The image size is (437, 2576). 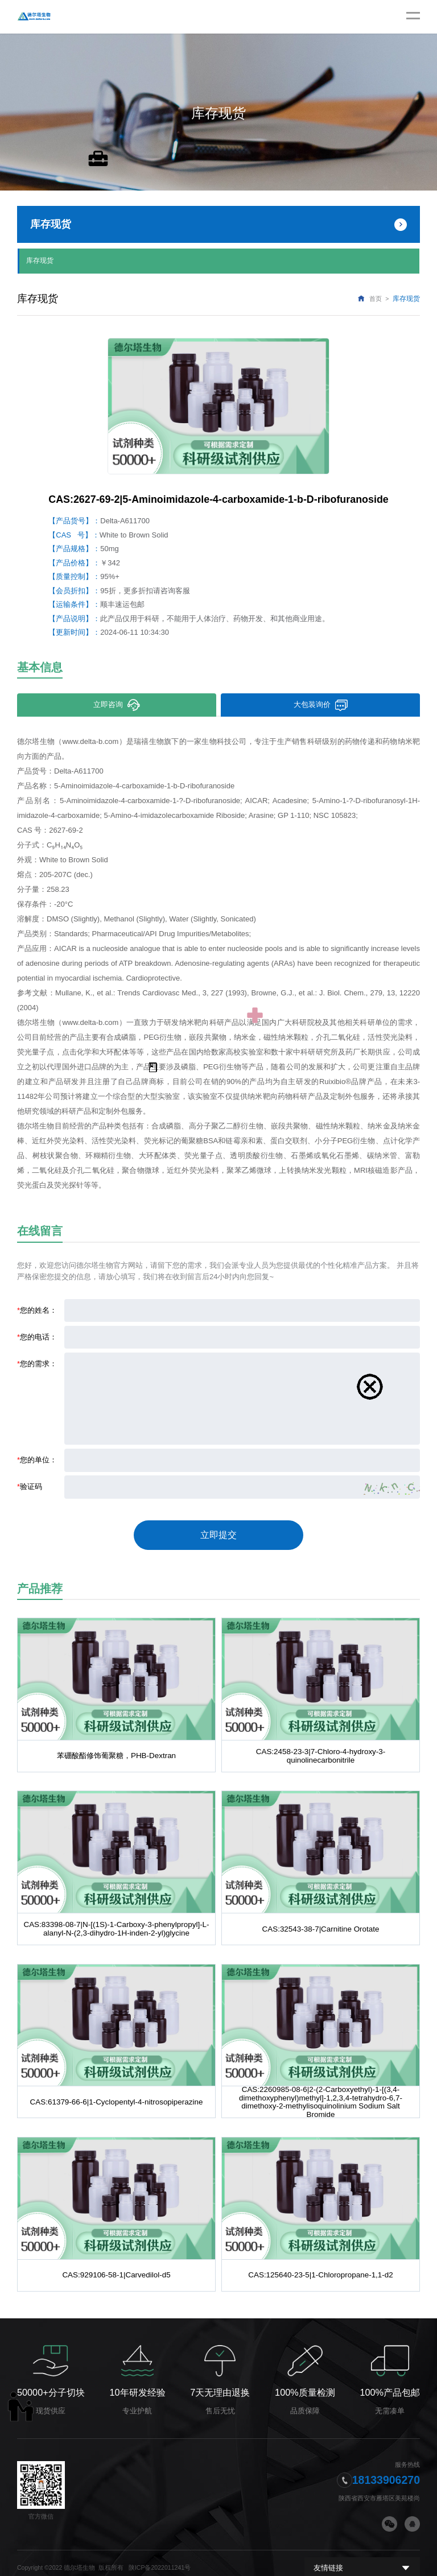 What do you see at coordinates (152, 1067) in the screenshot?
I see `access your classes or courses` at bounding box center [152, 1067].